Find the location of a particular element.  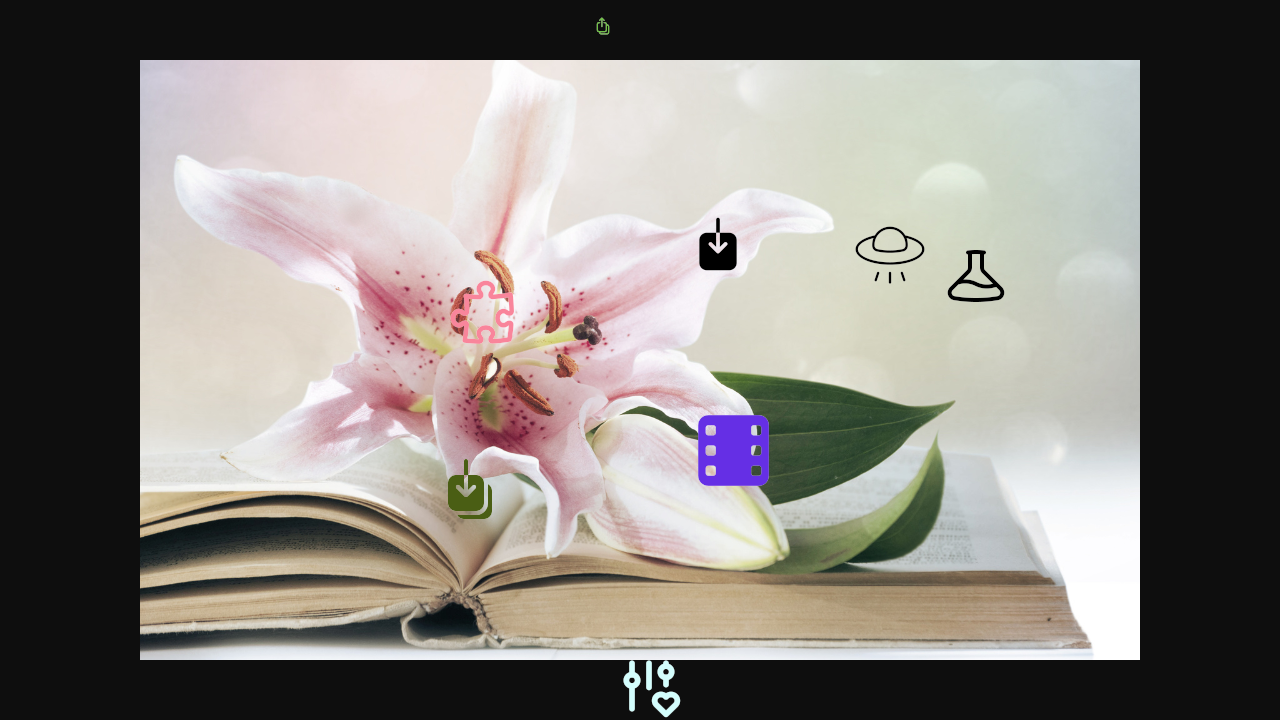

share or export multiple items is located at coordinates (603, 26).